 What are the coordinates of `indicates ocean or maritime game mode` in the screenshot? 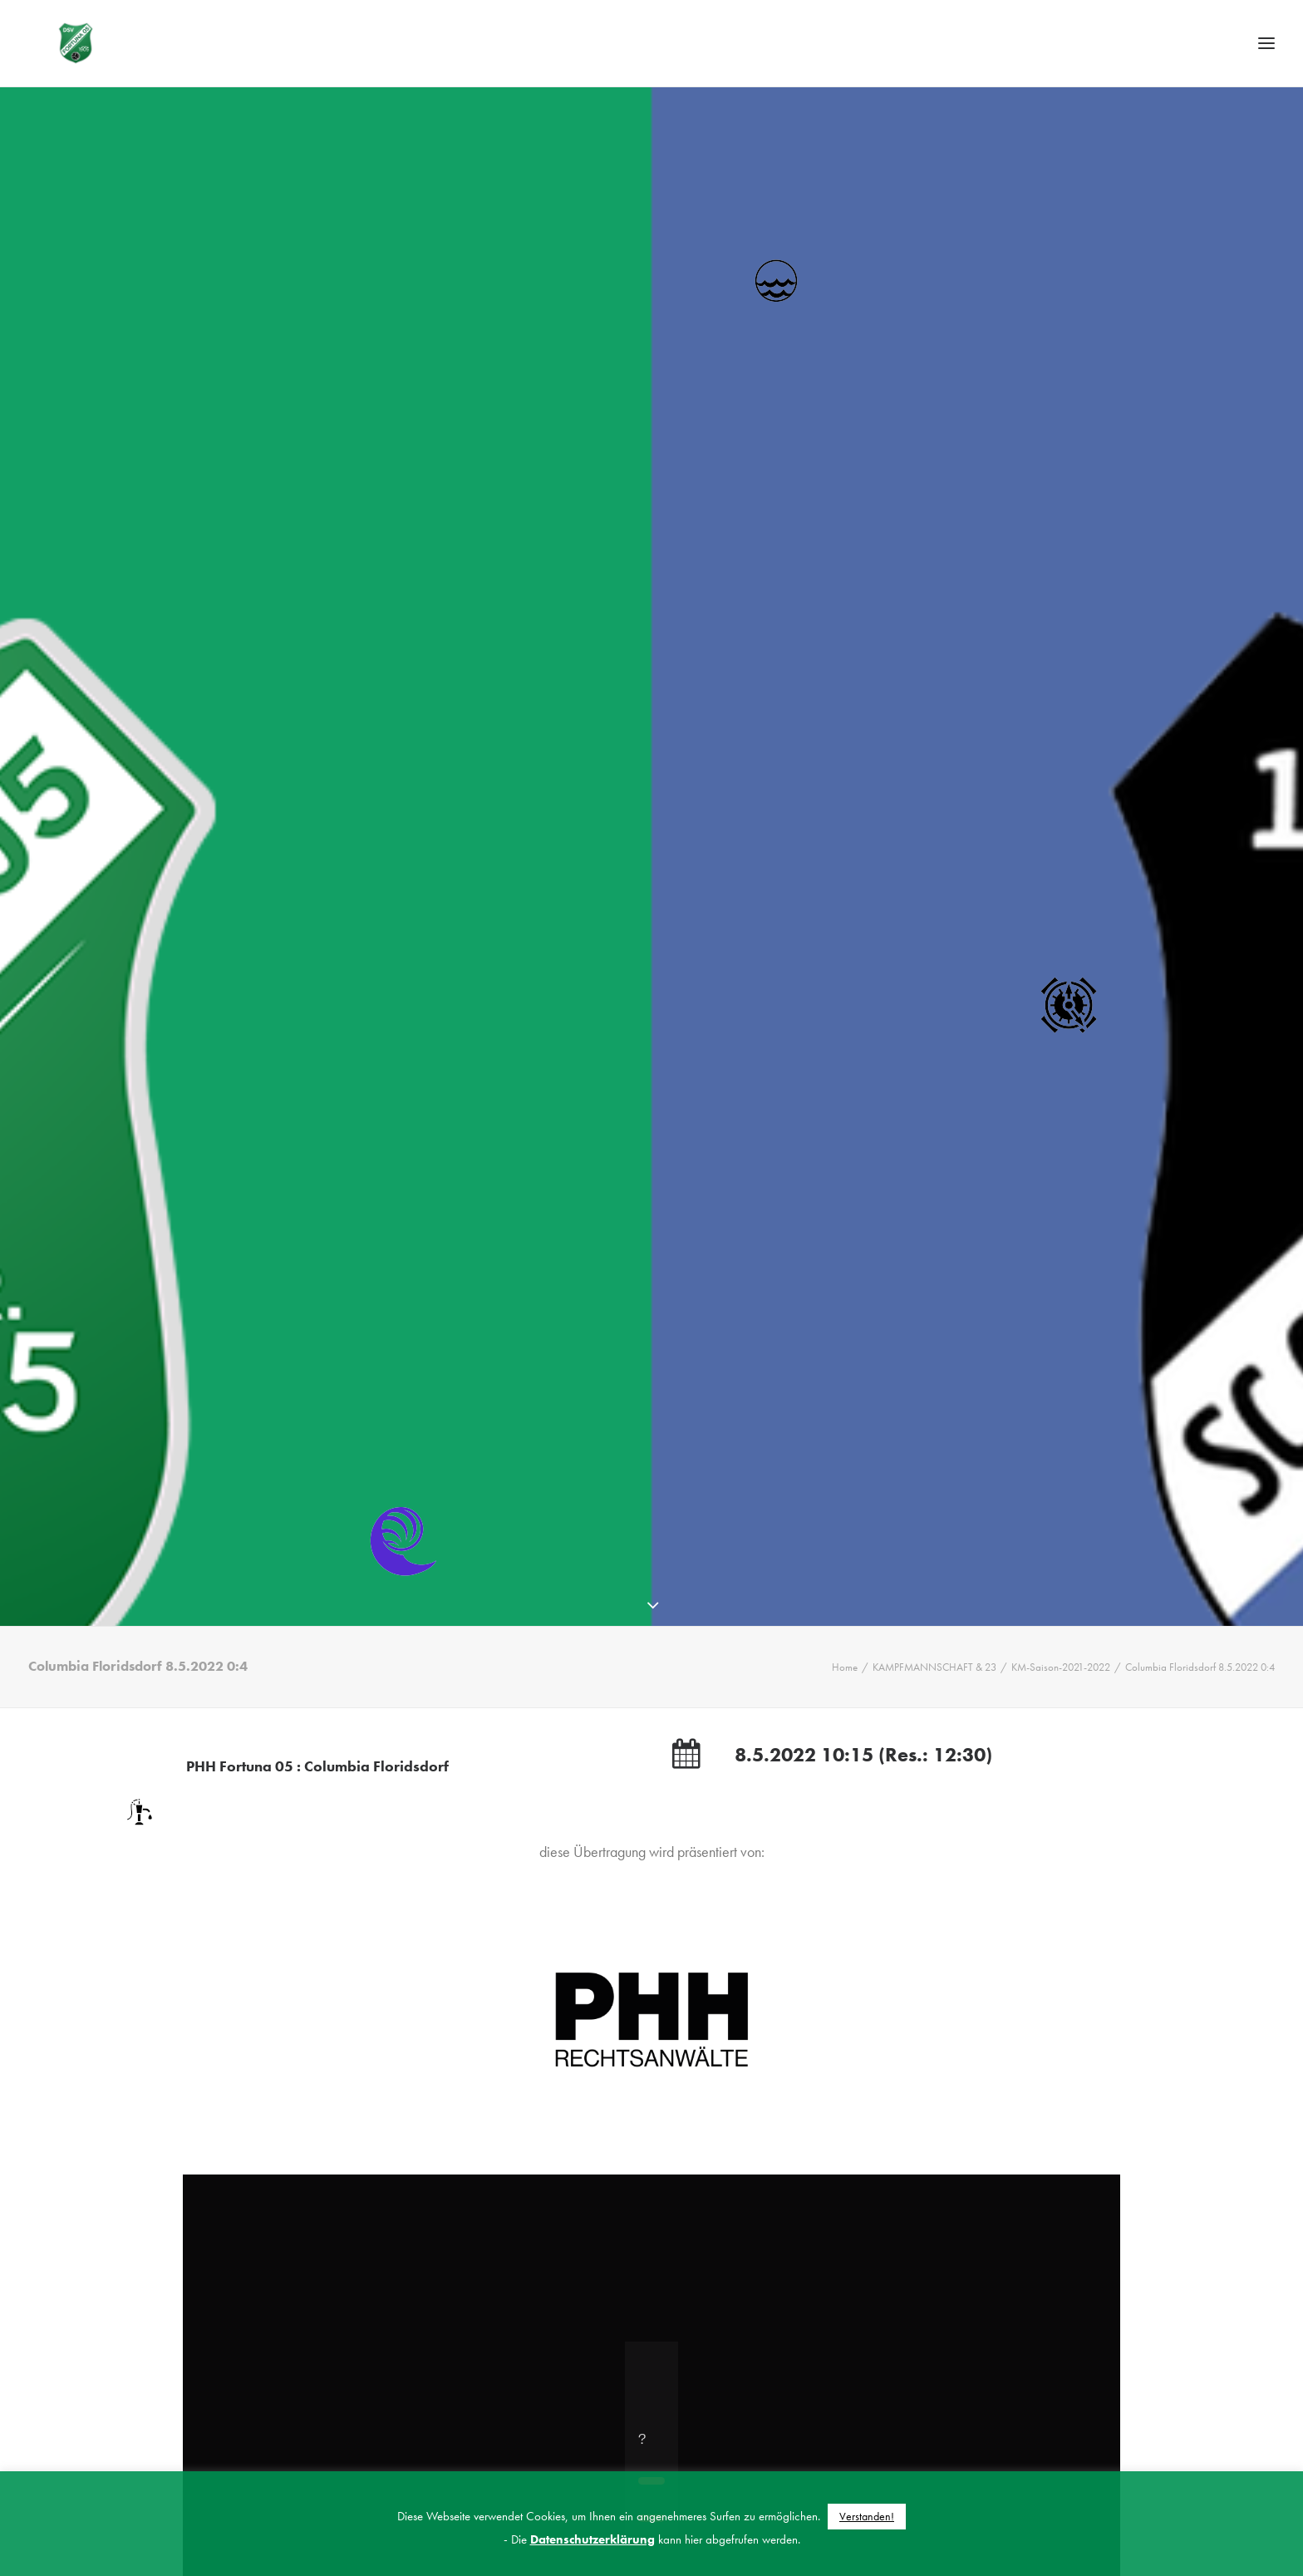 It's located at (776, 281).